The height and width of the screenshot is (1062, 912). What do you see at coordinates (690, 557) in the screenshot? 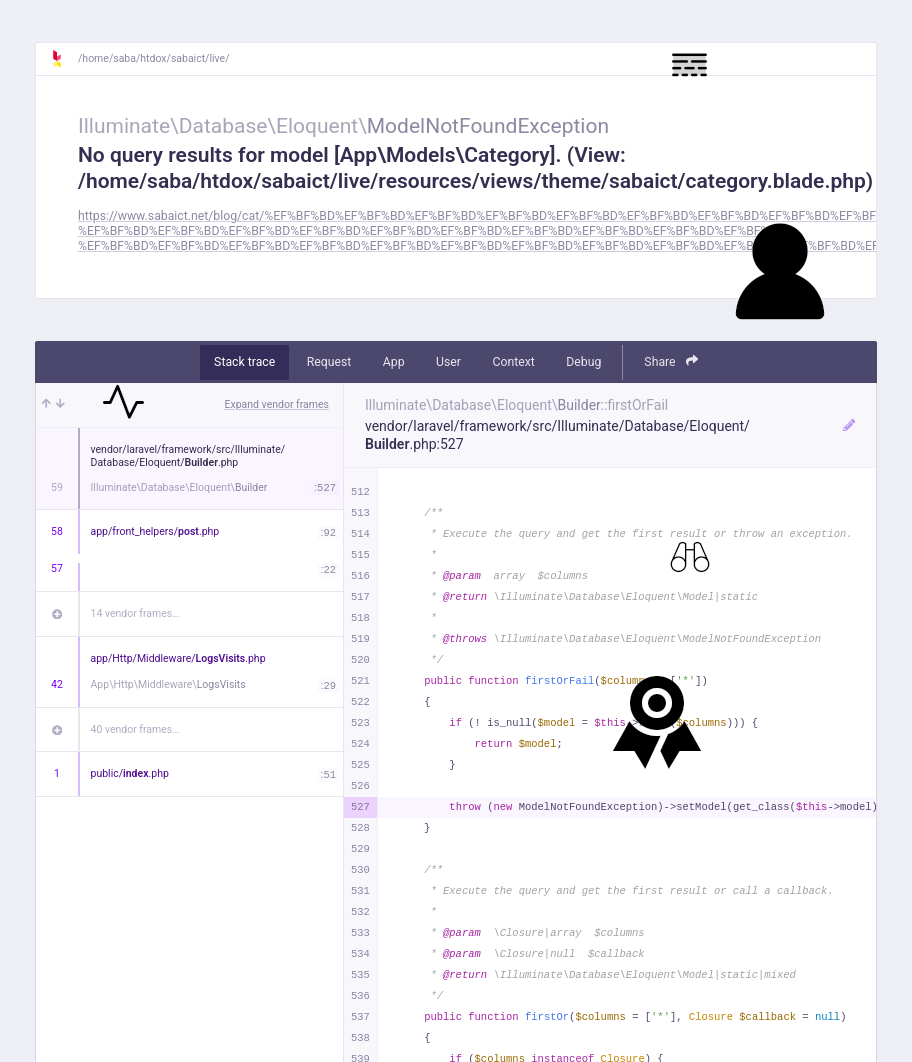
I see `search or explore content` at bounding box center [690, 557].